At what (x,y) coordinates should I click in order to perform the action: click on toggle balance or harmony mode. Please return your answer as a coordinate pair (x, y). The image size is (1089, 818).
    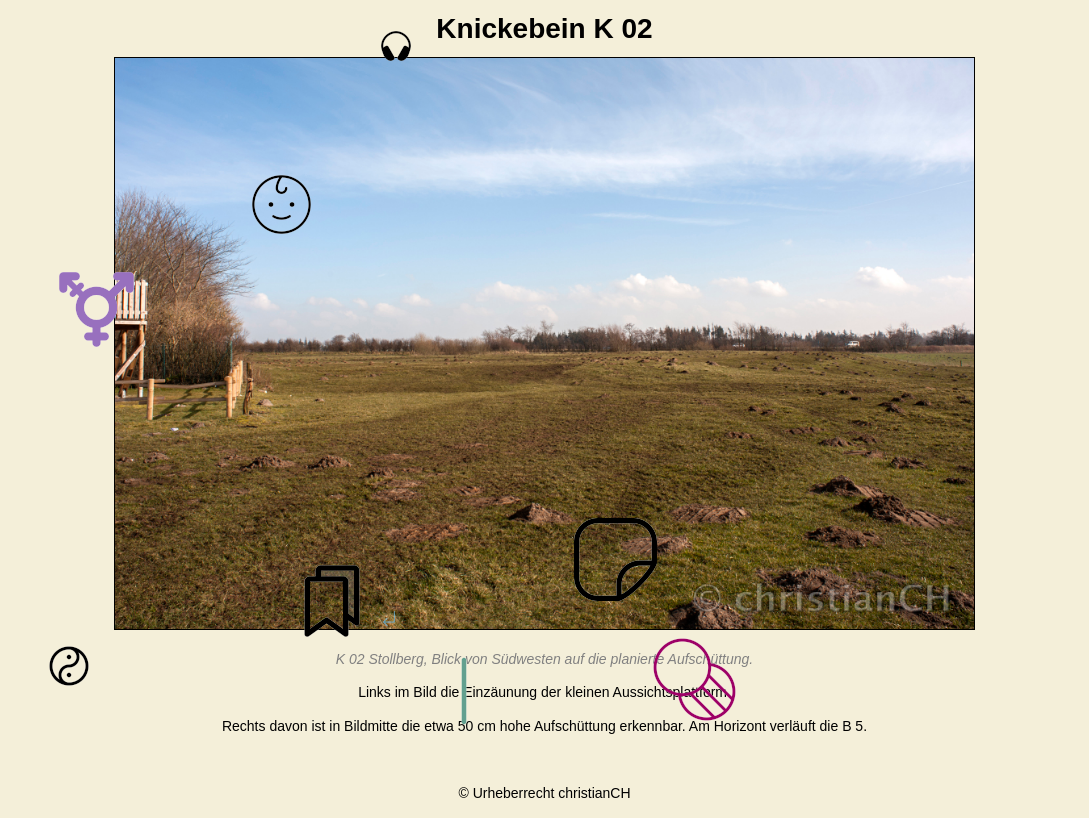
    Looking at the image, I should click on (69, 666).